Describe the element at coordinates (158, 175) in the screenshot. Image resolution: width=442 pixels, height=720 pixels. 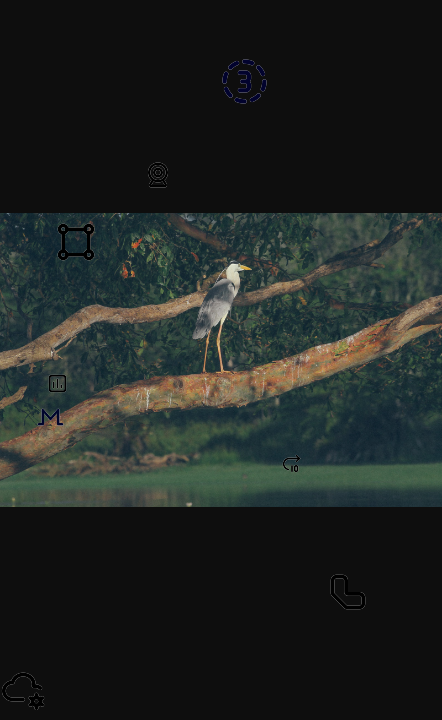
I see `access webcam settings` at that location.